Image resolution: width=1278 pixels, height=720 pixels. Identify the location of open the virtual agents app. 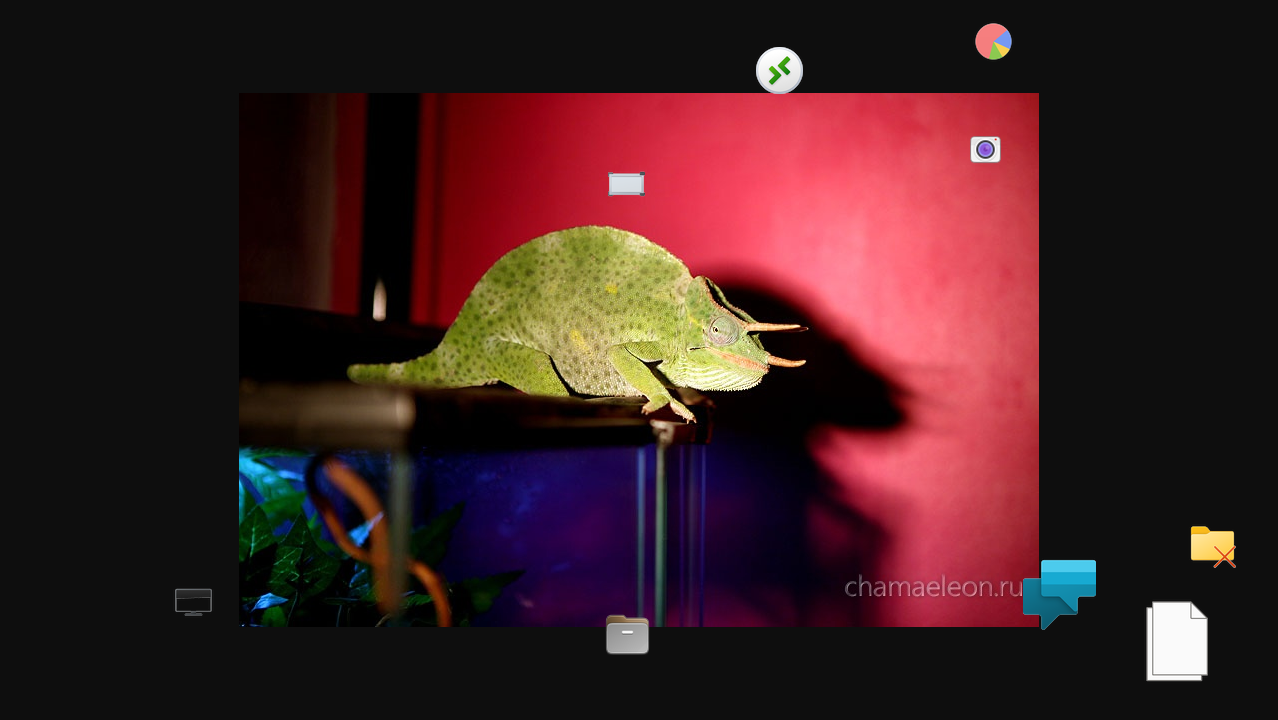
(1059, 593).